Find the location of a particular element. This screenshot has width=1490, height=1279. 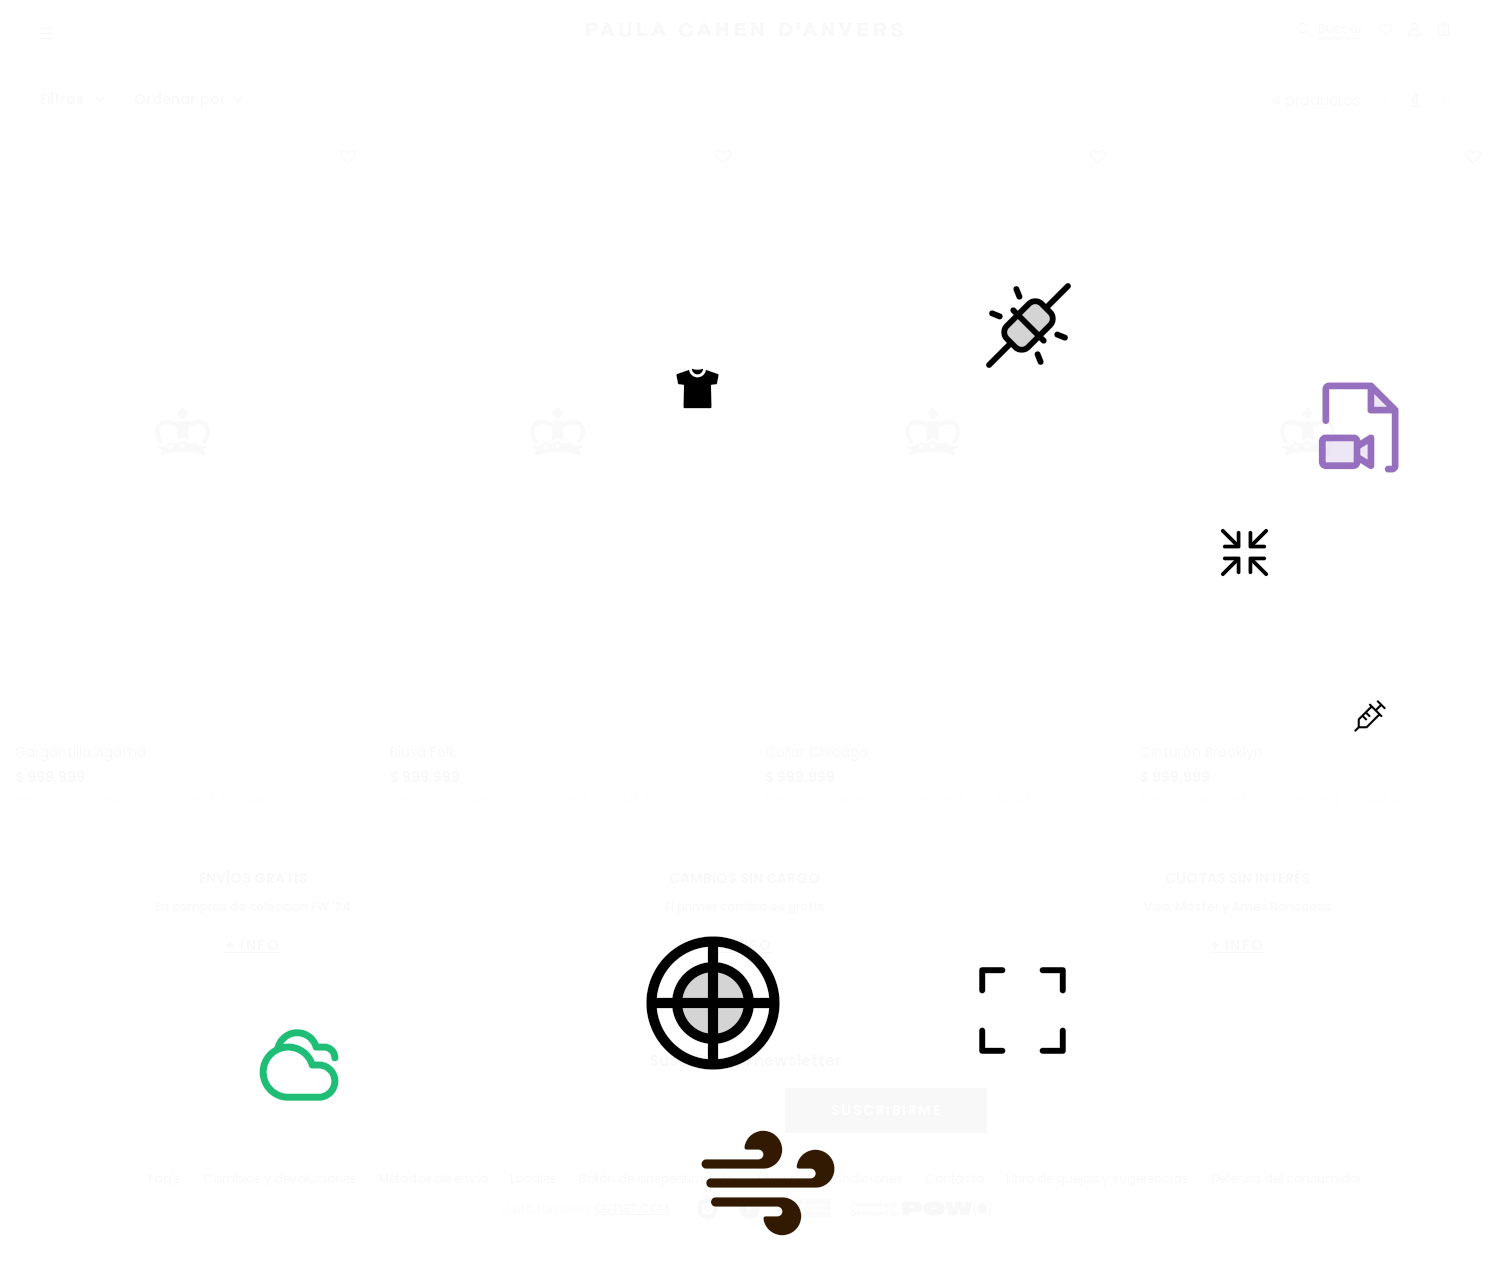

video file attachment is located at coordinates (1360, 427).